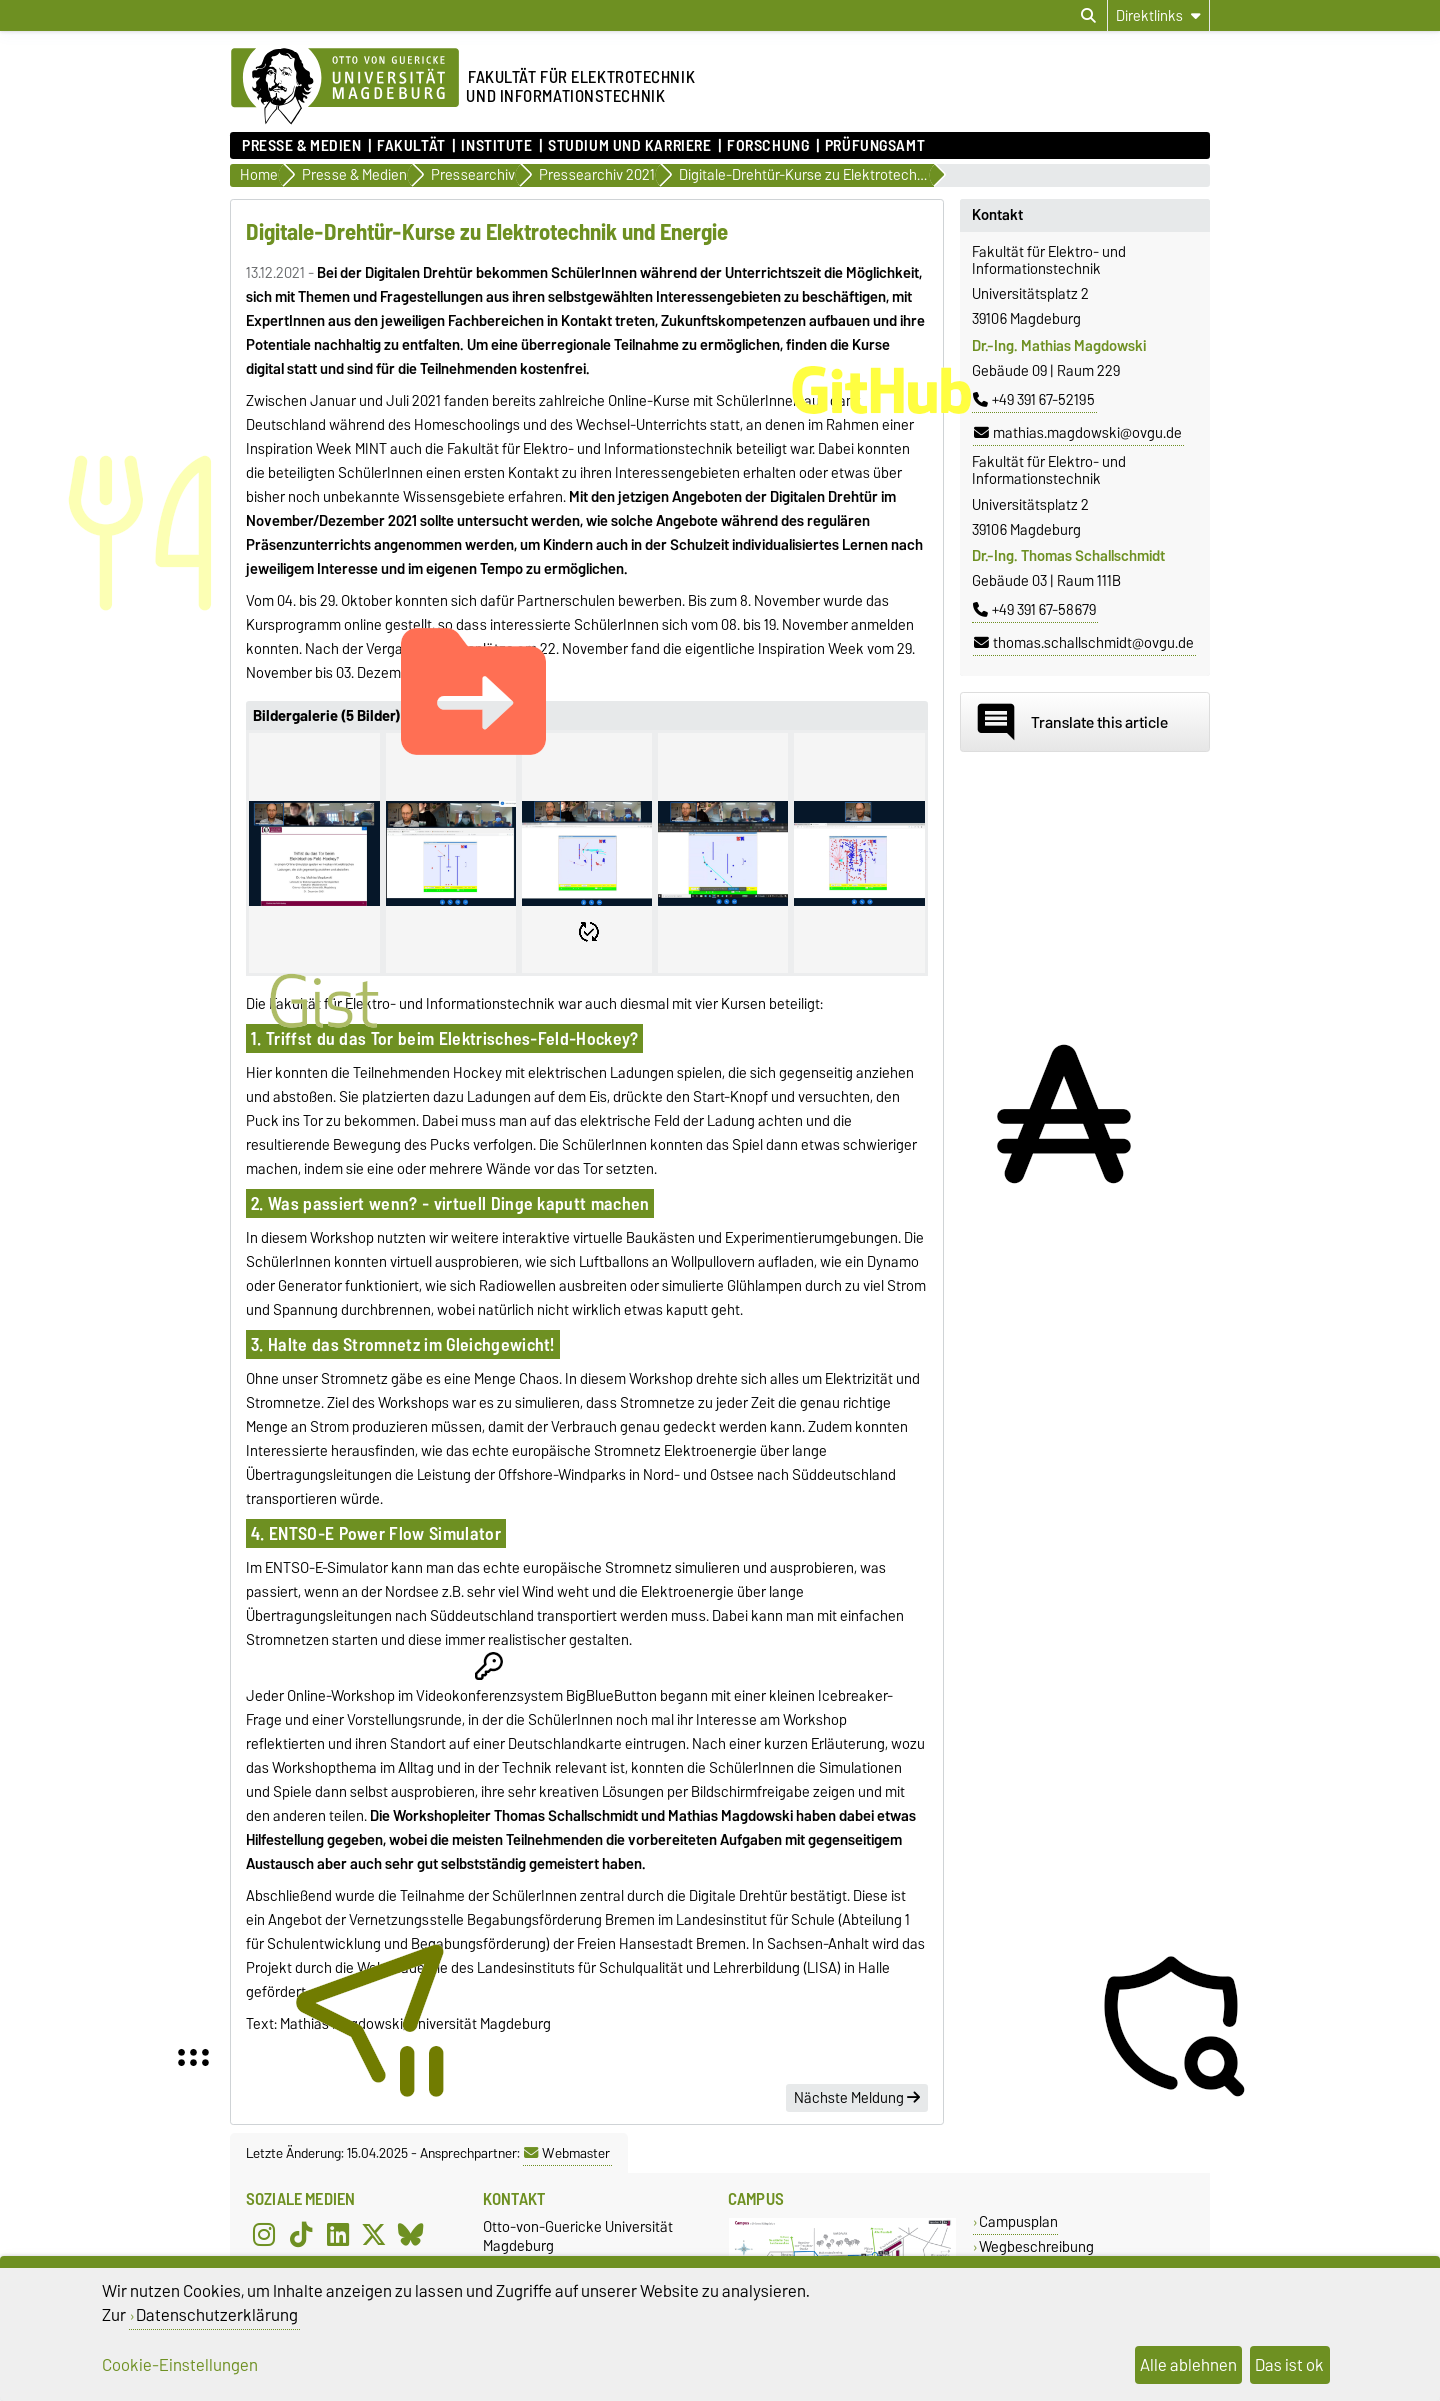 The width and height of the screenshot is (1440, 2401). What do you see at coordinates (489, 1666) in the screenshot?
I see `access security or authentication settings` at bounding box center [489, 1666].